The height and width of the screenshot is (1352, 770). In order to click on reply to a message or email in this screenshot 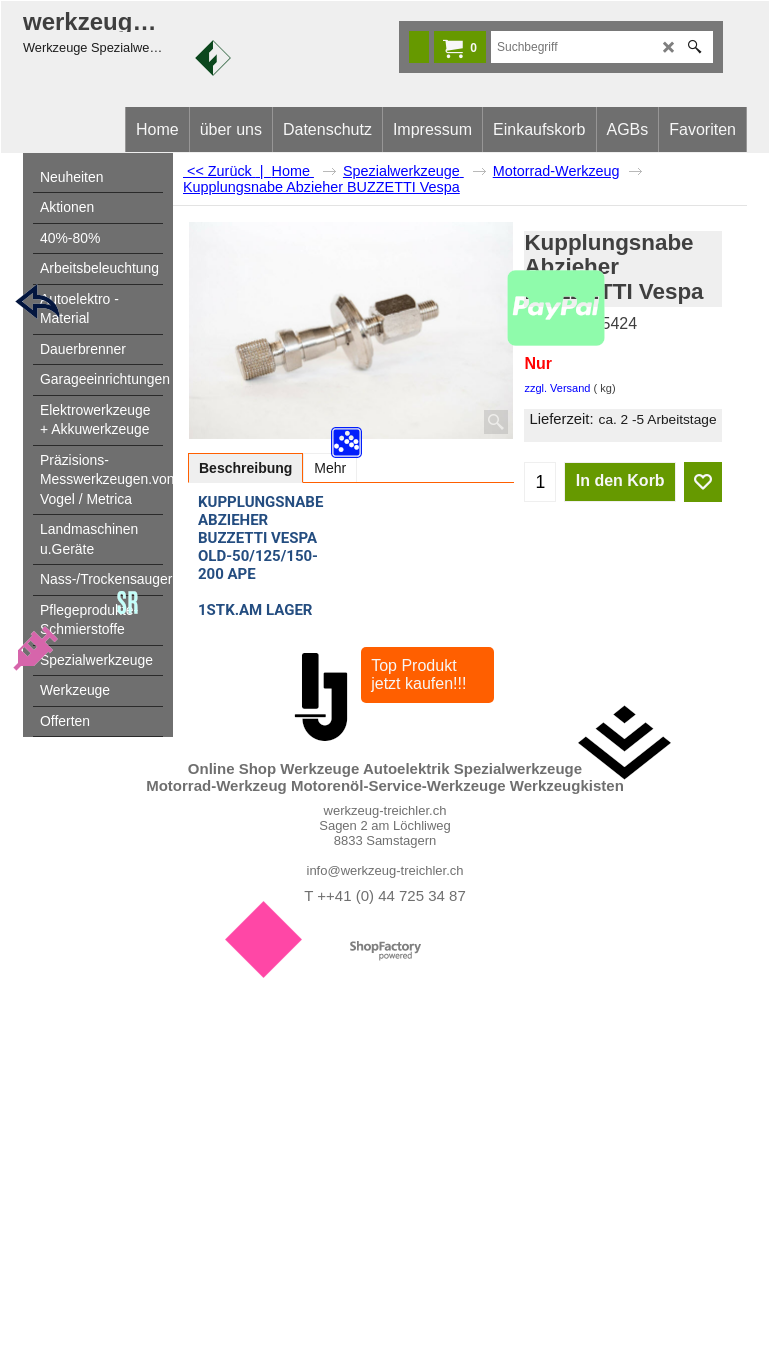, I will do `click(39, 301)`.